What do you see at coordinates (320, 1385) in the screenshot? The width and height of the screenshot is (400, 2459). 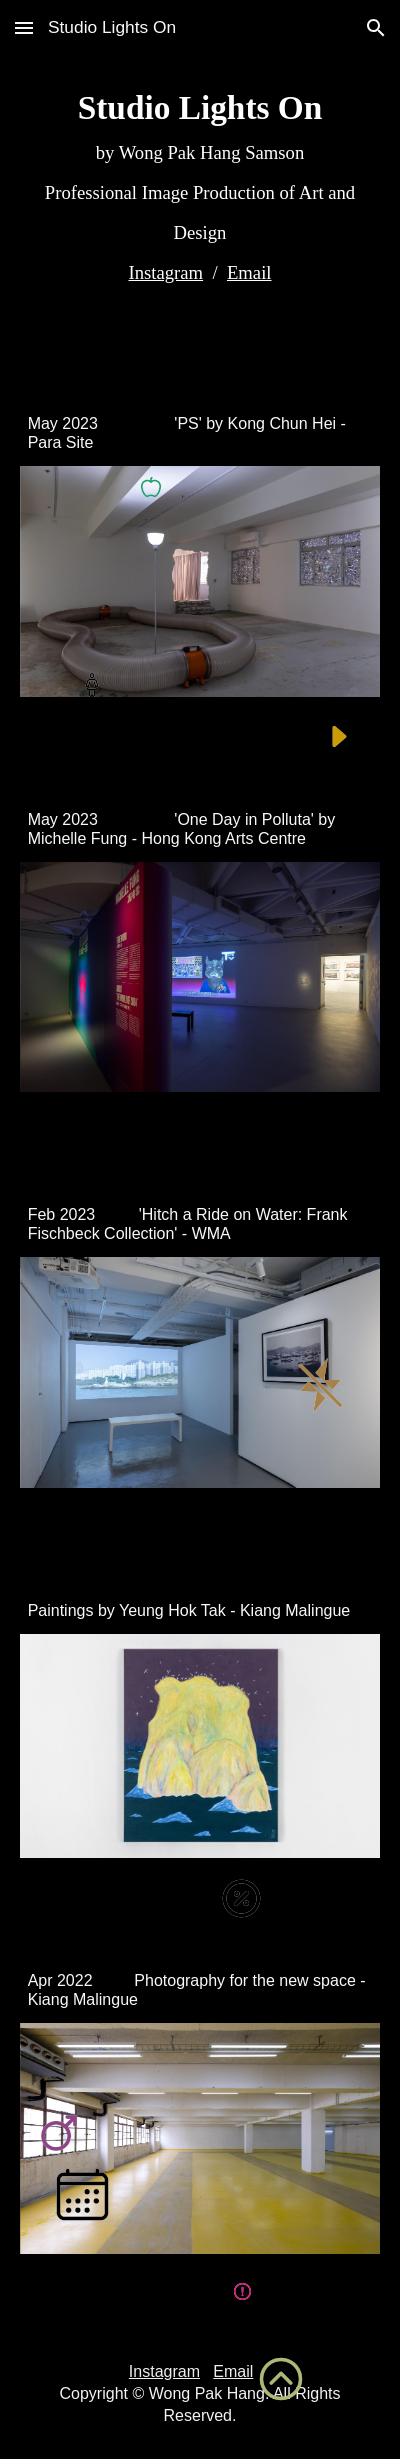 I see `disable camera flash` at bounding box center [320, 1385].